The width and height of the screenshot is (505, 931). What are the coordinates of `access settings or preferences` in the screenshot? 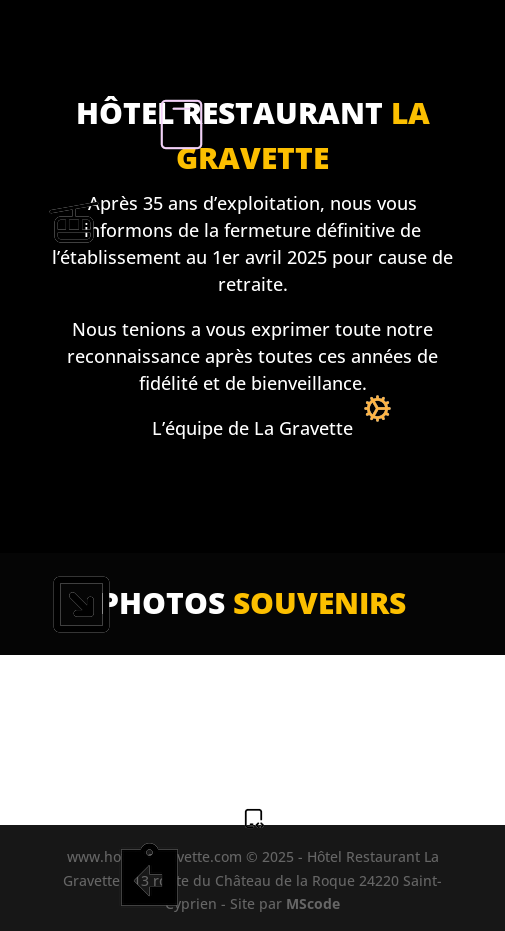 It's located at (377, 408).